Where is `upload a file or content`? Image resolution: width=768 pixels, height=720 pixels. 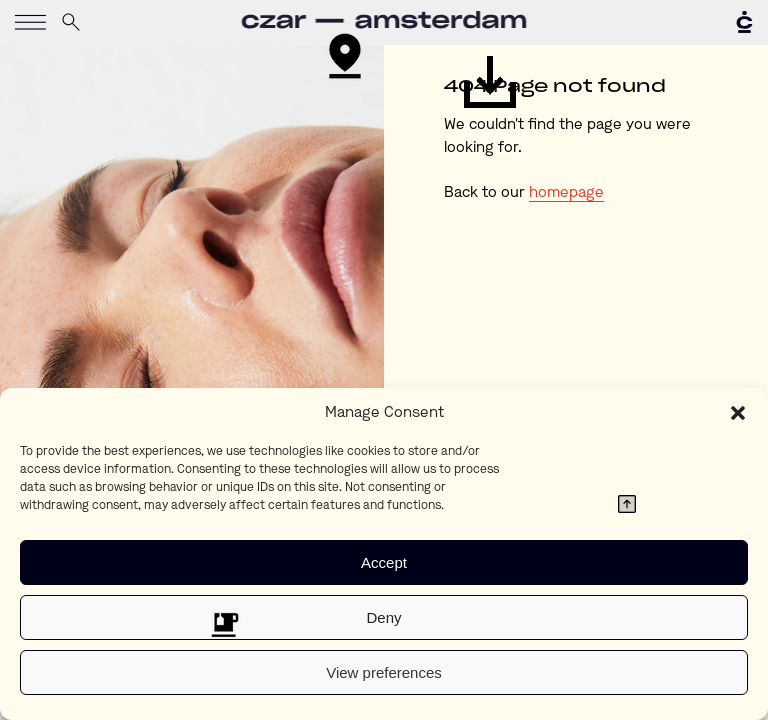 upload a file or content is located at coordinates (627, 504).